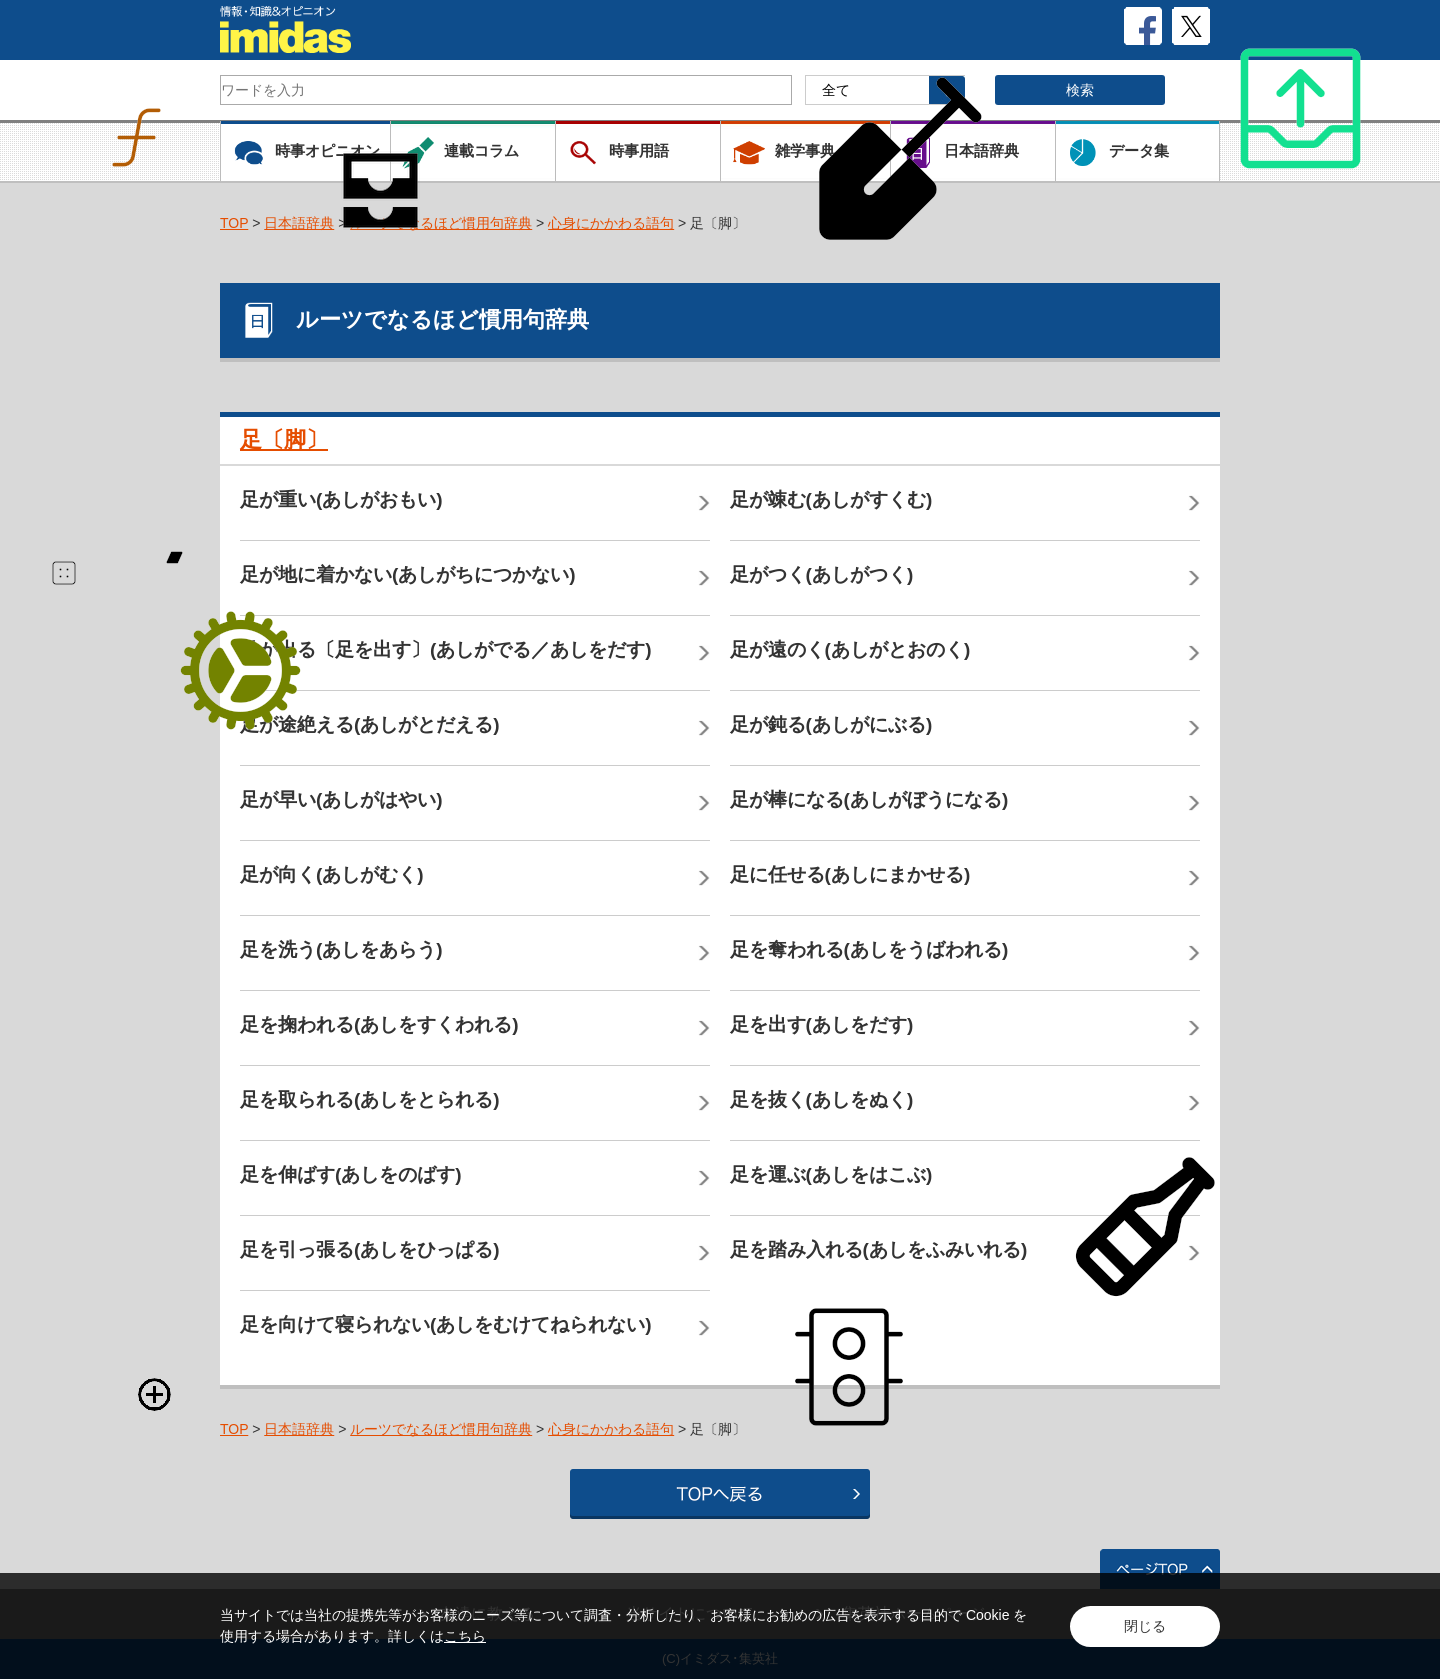 Image resolution: width=1440 pixels, height=1679 pixels. Describe the element at coordinates (154, 1394) in the screenshot. I see `add a new item` at that location.